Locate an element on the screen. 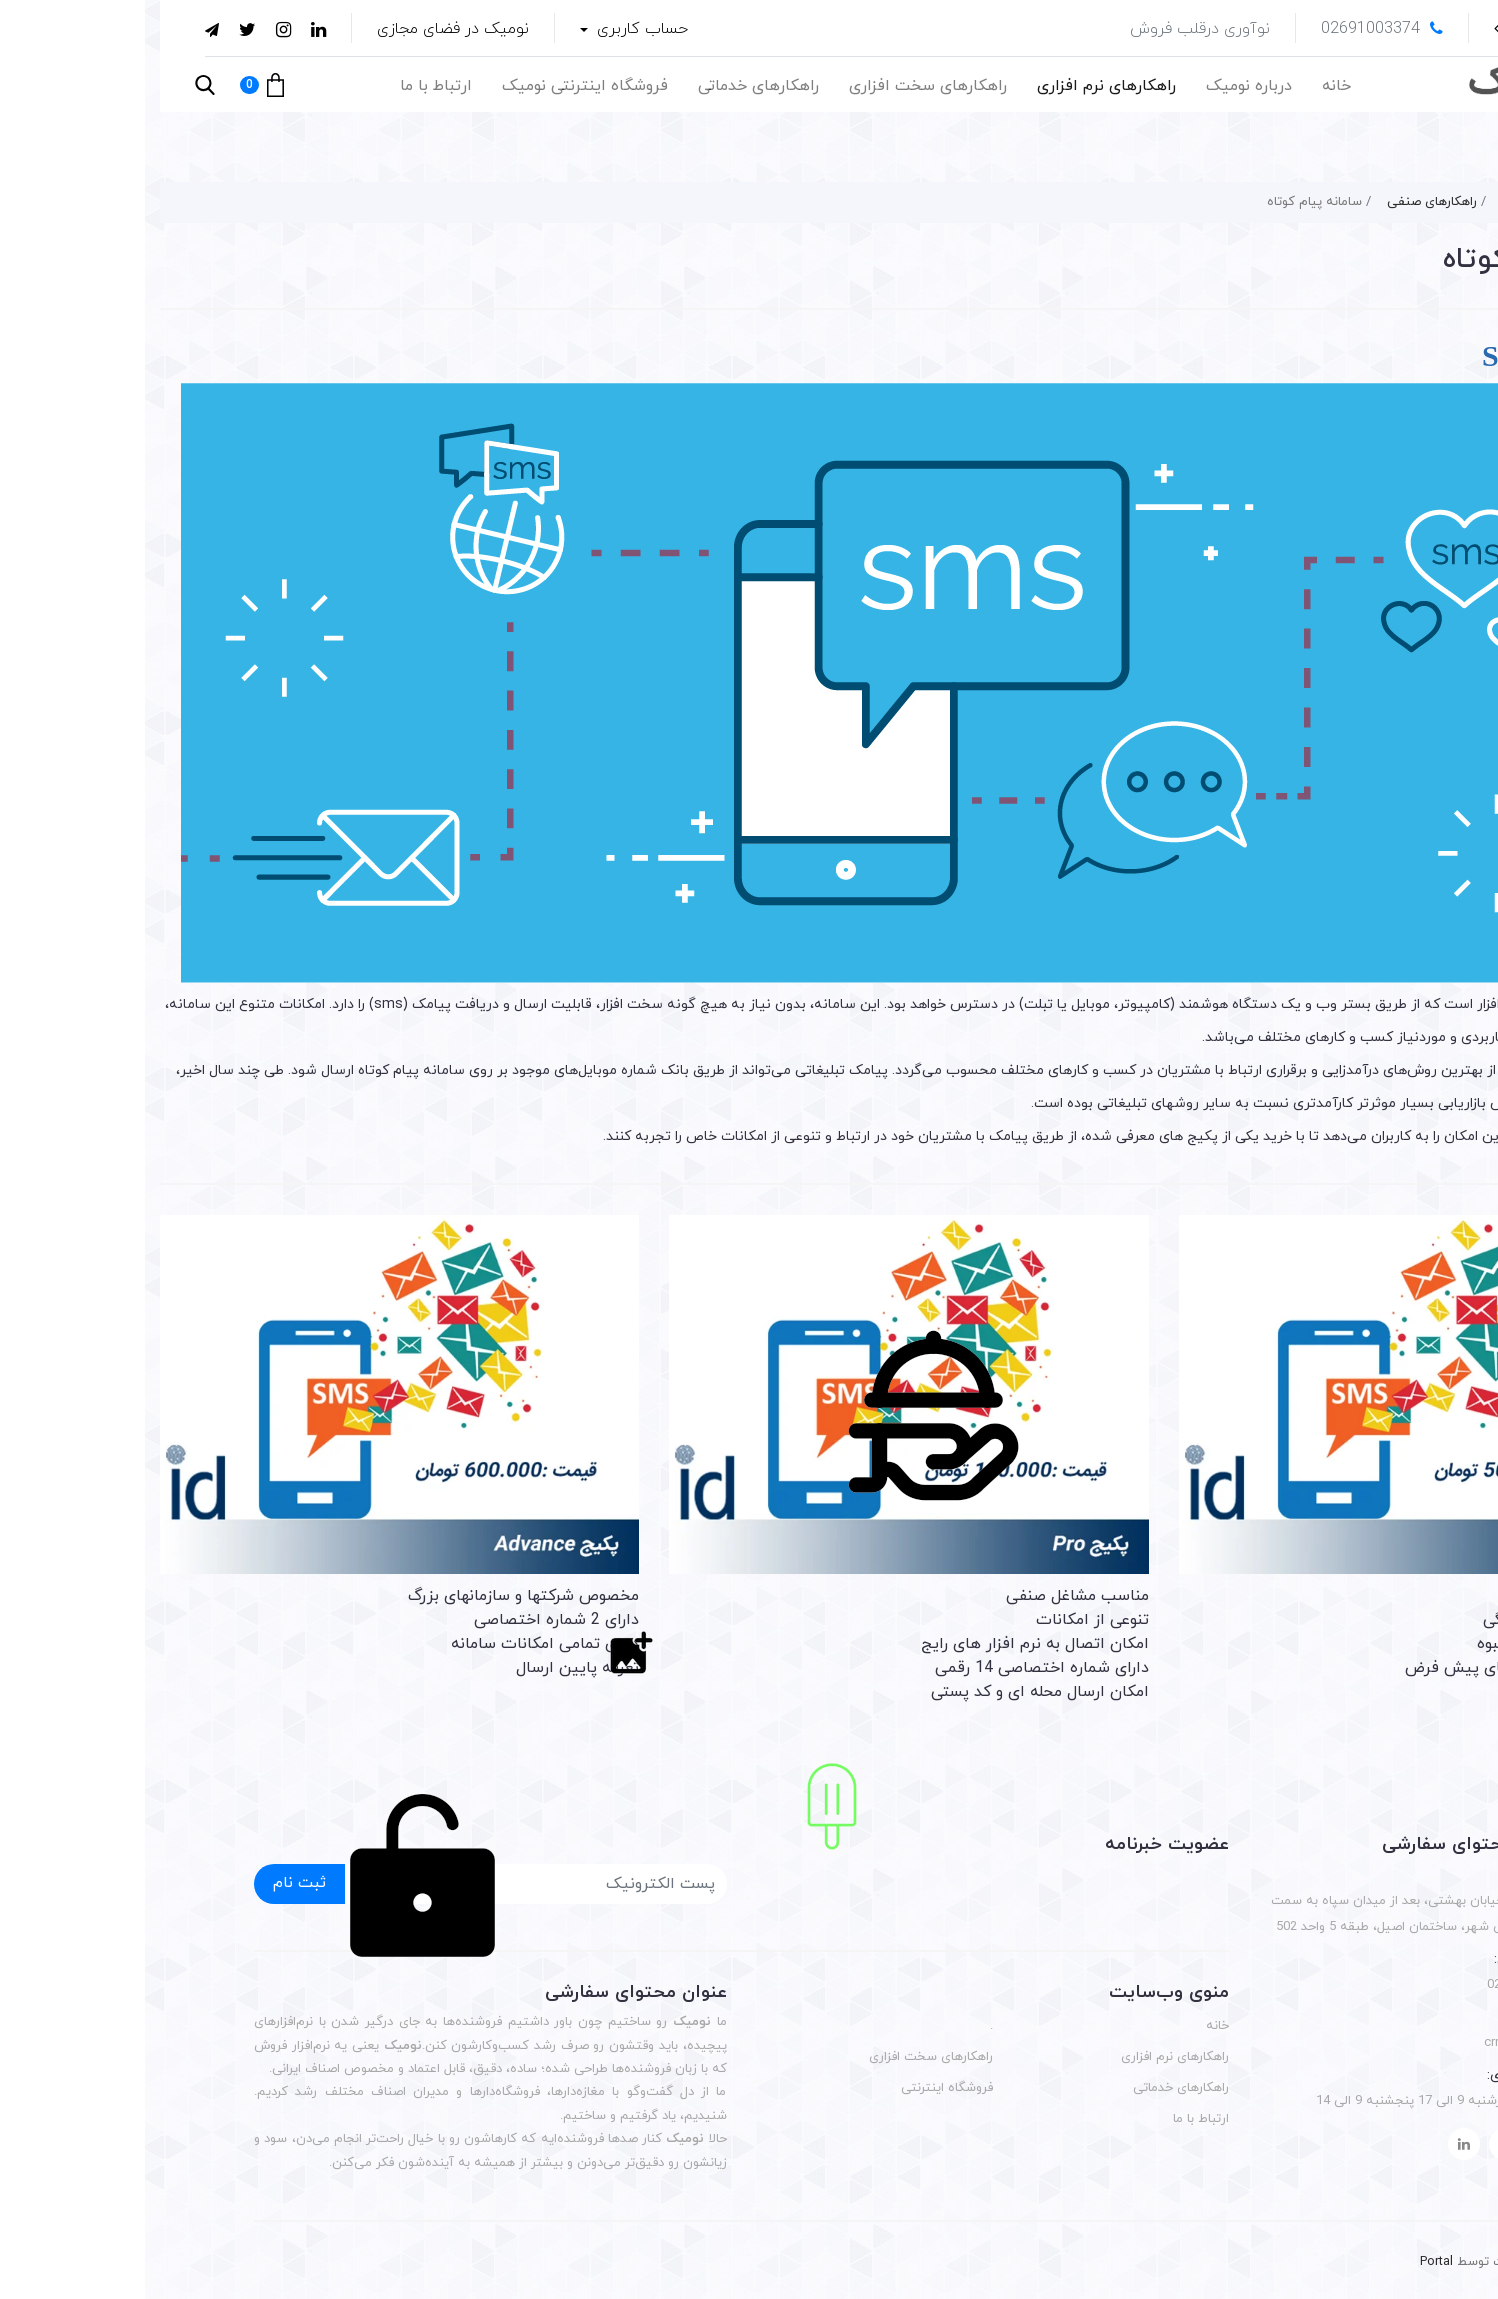 The height and width of the screenshot is (2299, 1498). access summer or seasonal content is located at coordinates (832, 1805).